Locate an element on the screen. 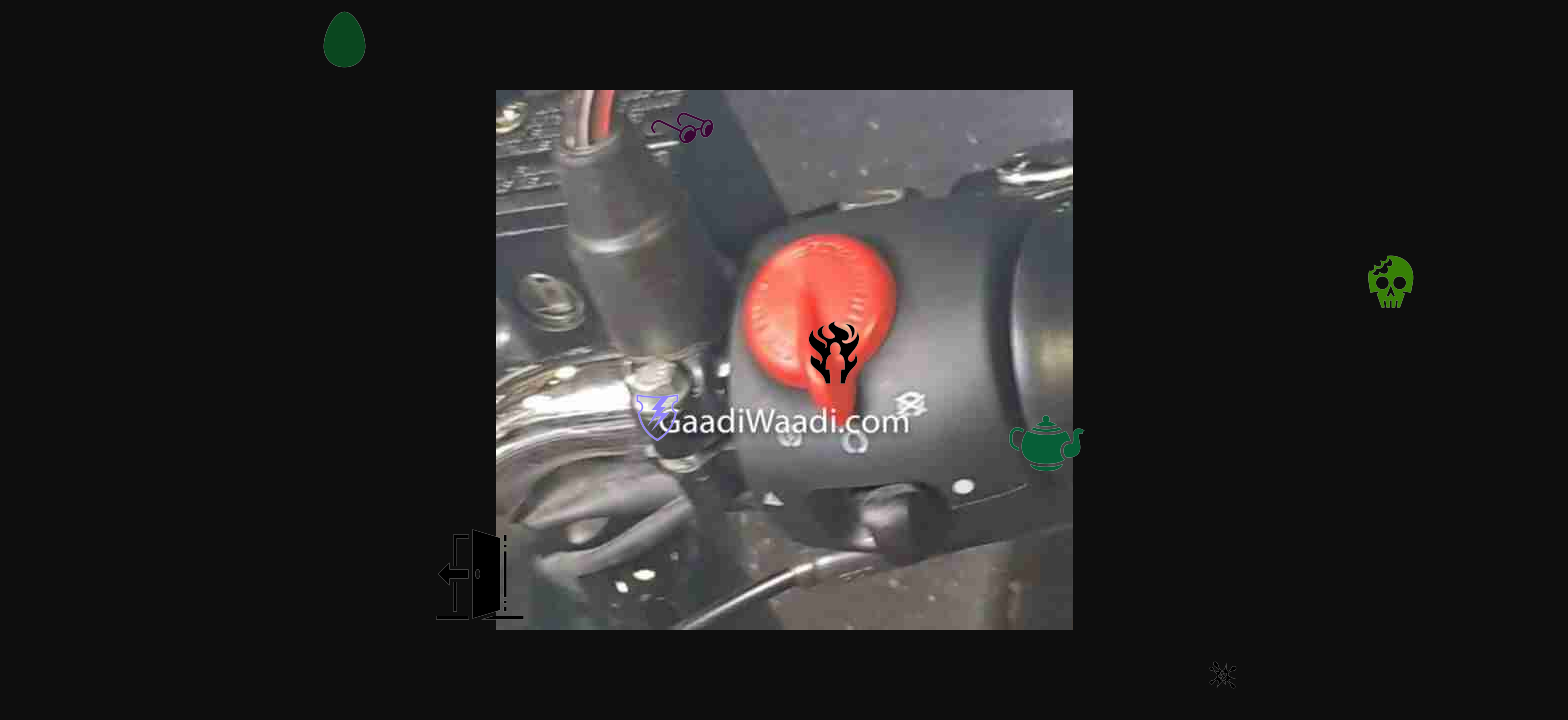 This screenshot has height=720, width=1568. access tea or beverage-related features is located at coordinates (1046, 442).